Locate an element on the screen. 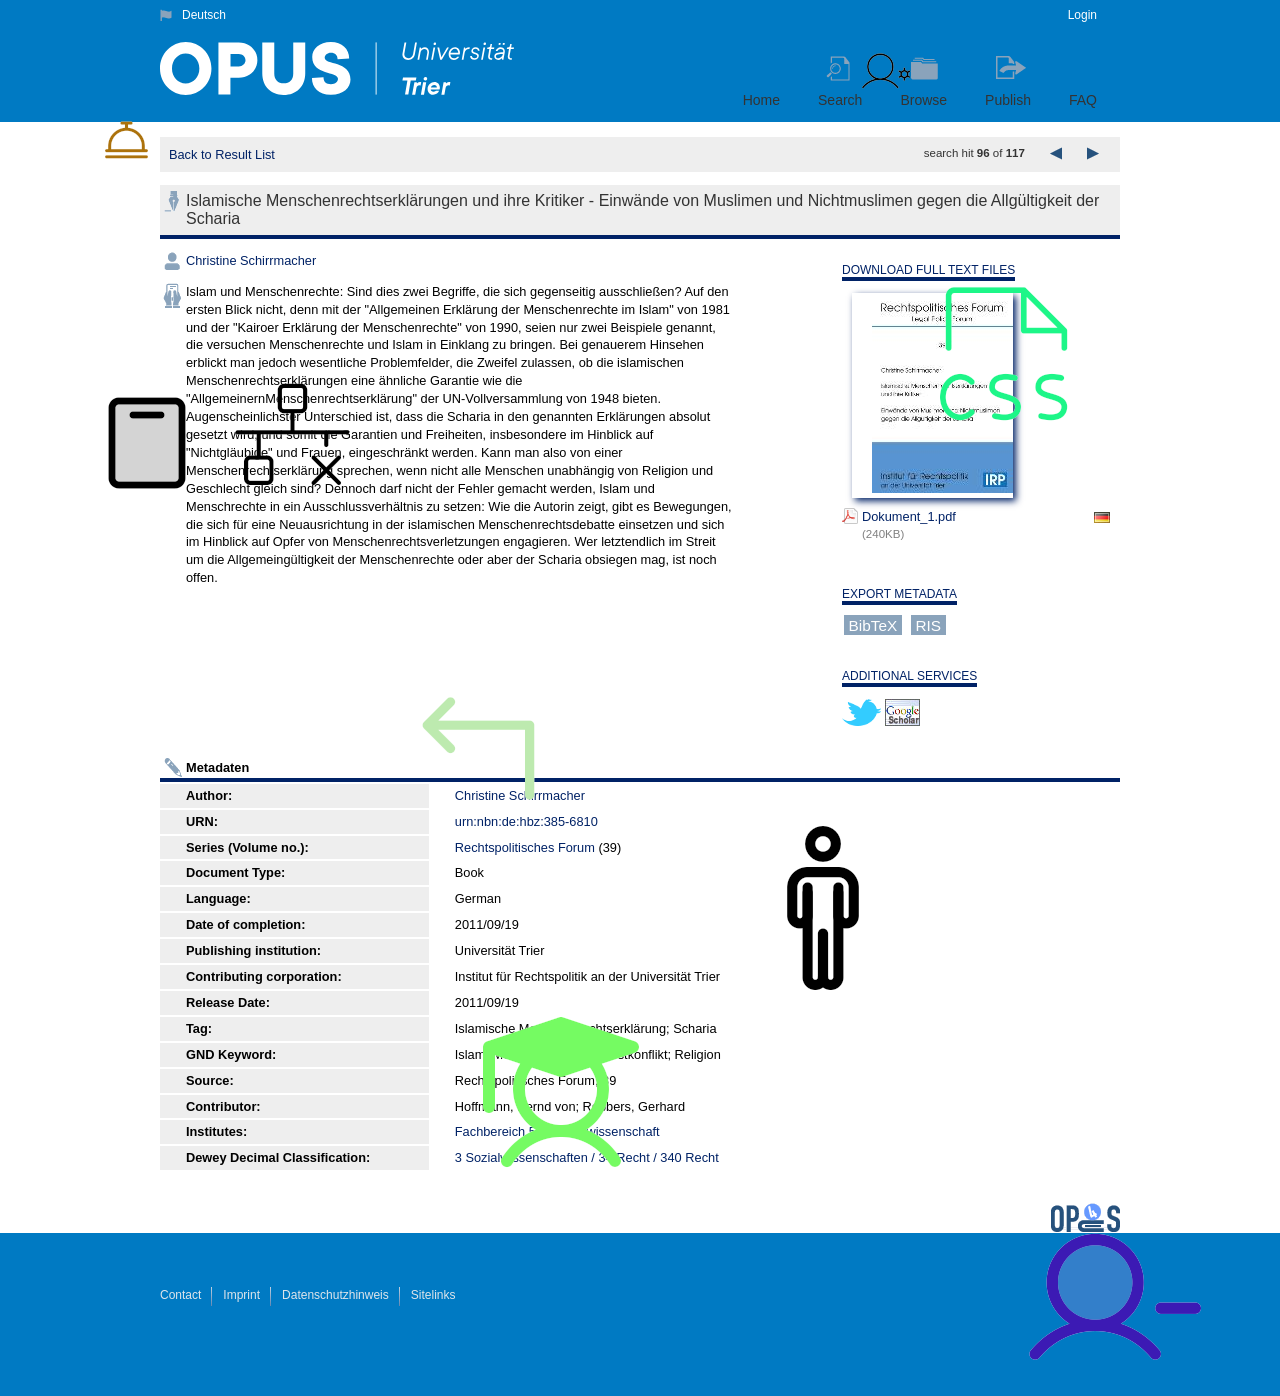 The height and width of the screenshot is (1396, 1280). go back to previous screen or step is located at coordinates (478, 748).